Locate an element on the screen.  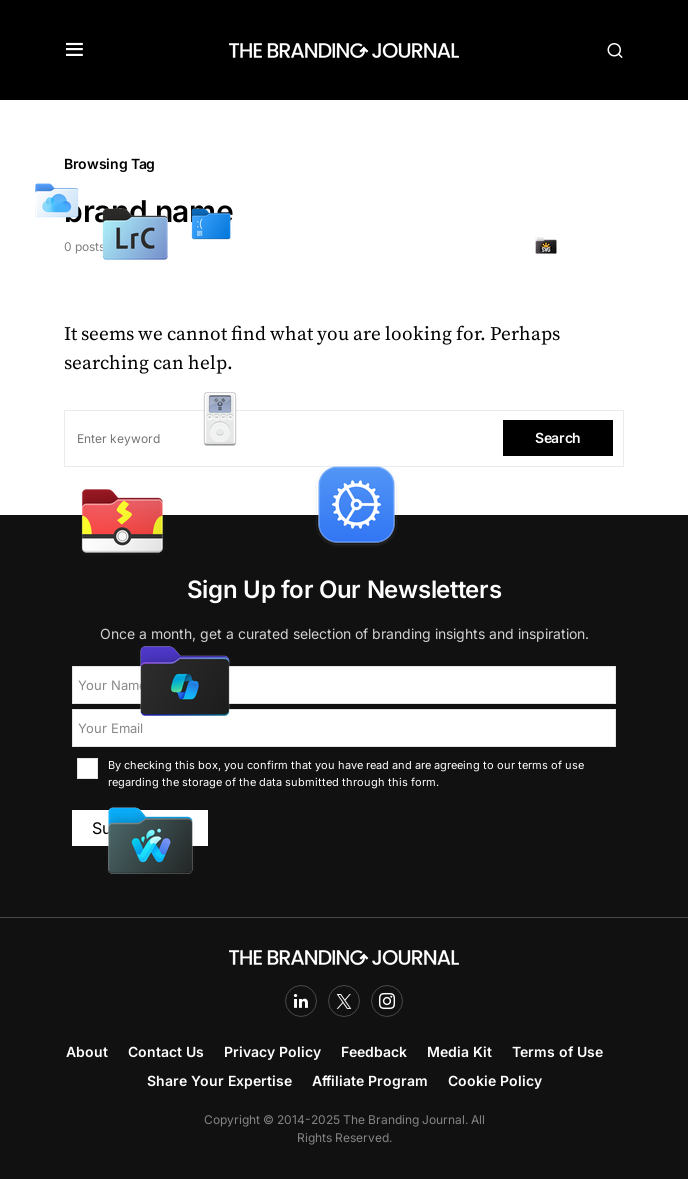
folder containing system crash logs or error reports is located at coordinates (211, 225).